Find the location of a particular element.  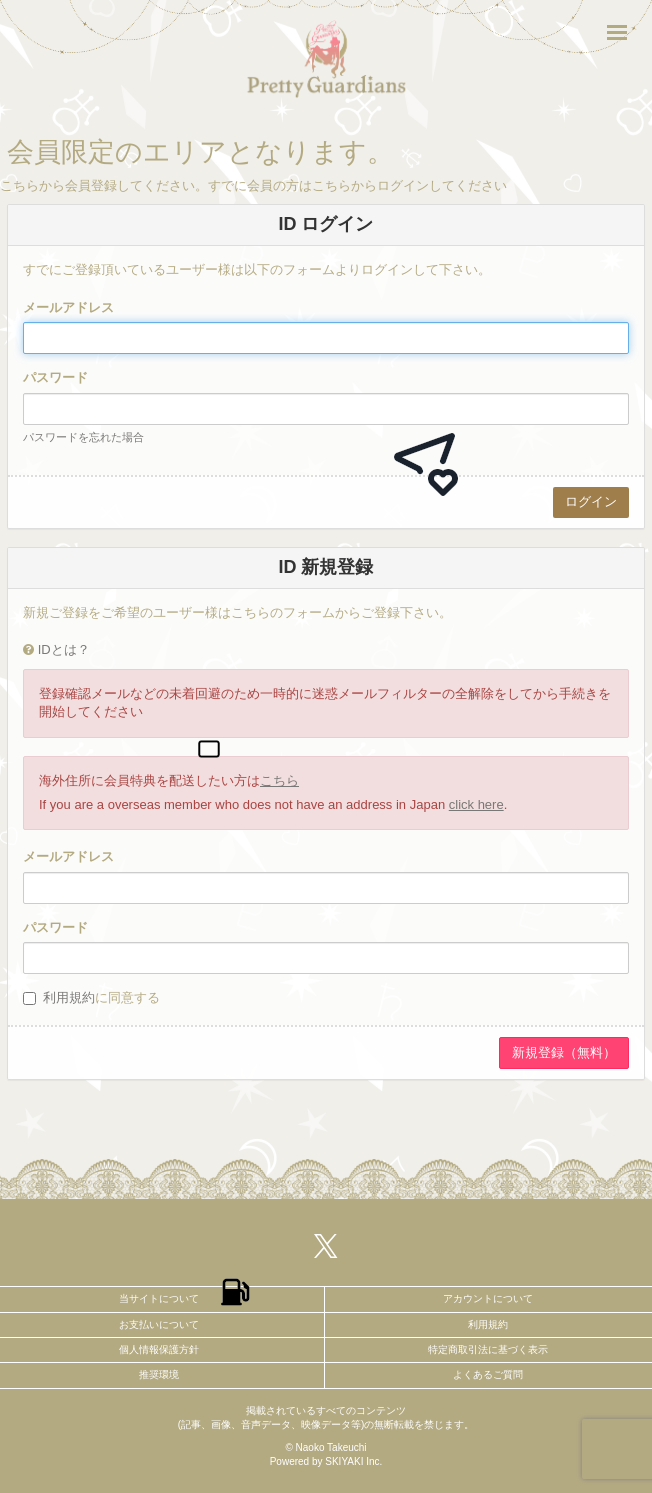

find nearby gas stations is located at coordinates (236, 1292).